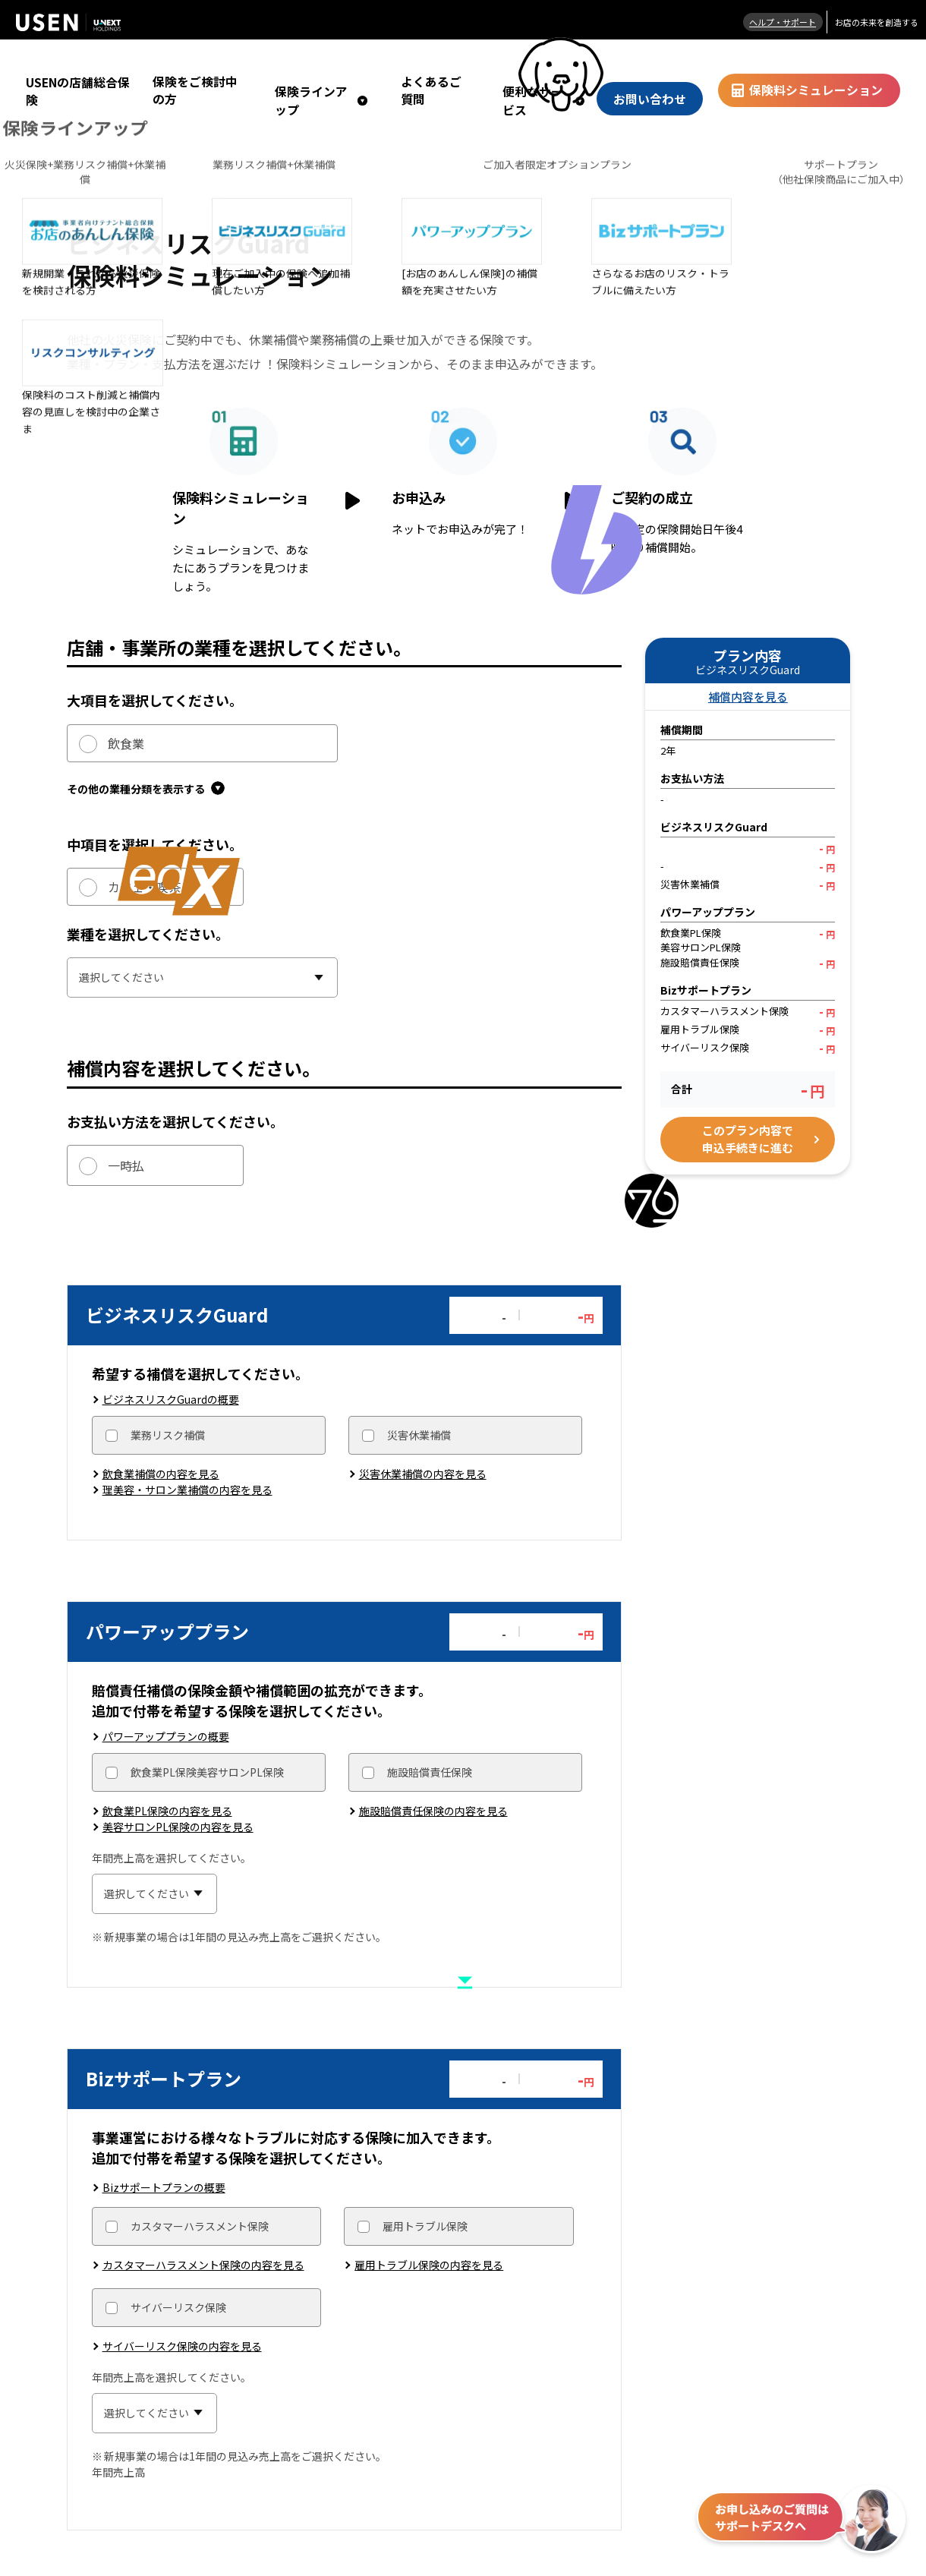  I want to click on open boosty creator platform, so click(597, 540).